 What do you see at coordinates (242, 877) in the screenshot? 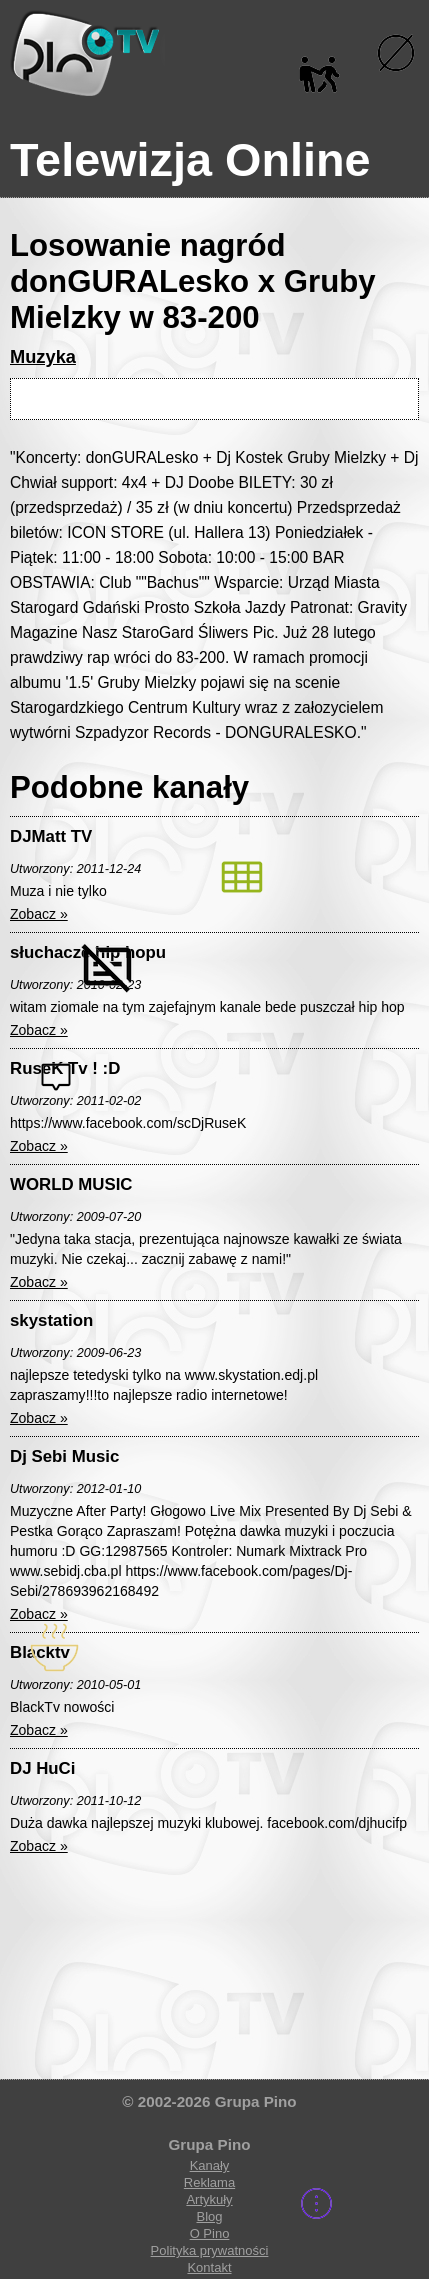
I see `view all apps or menu options` at bounding box center [242, 877].